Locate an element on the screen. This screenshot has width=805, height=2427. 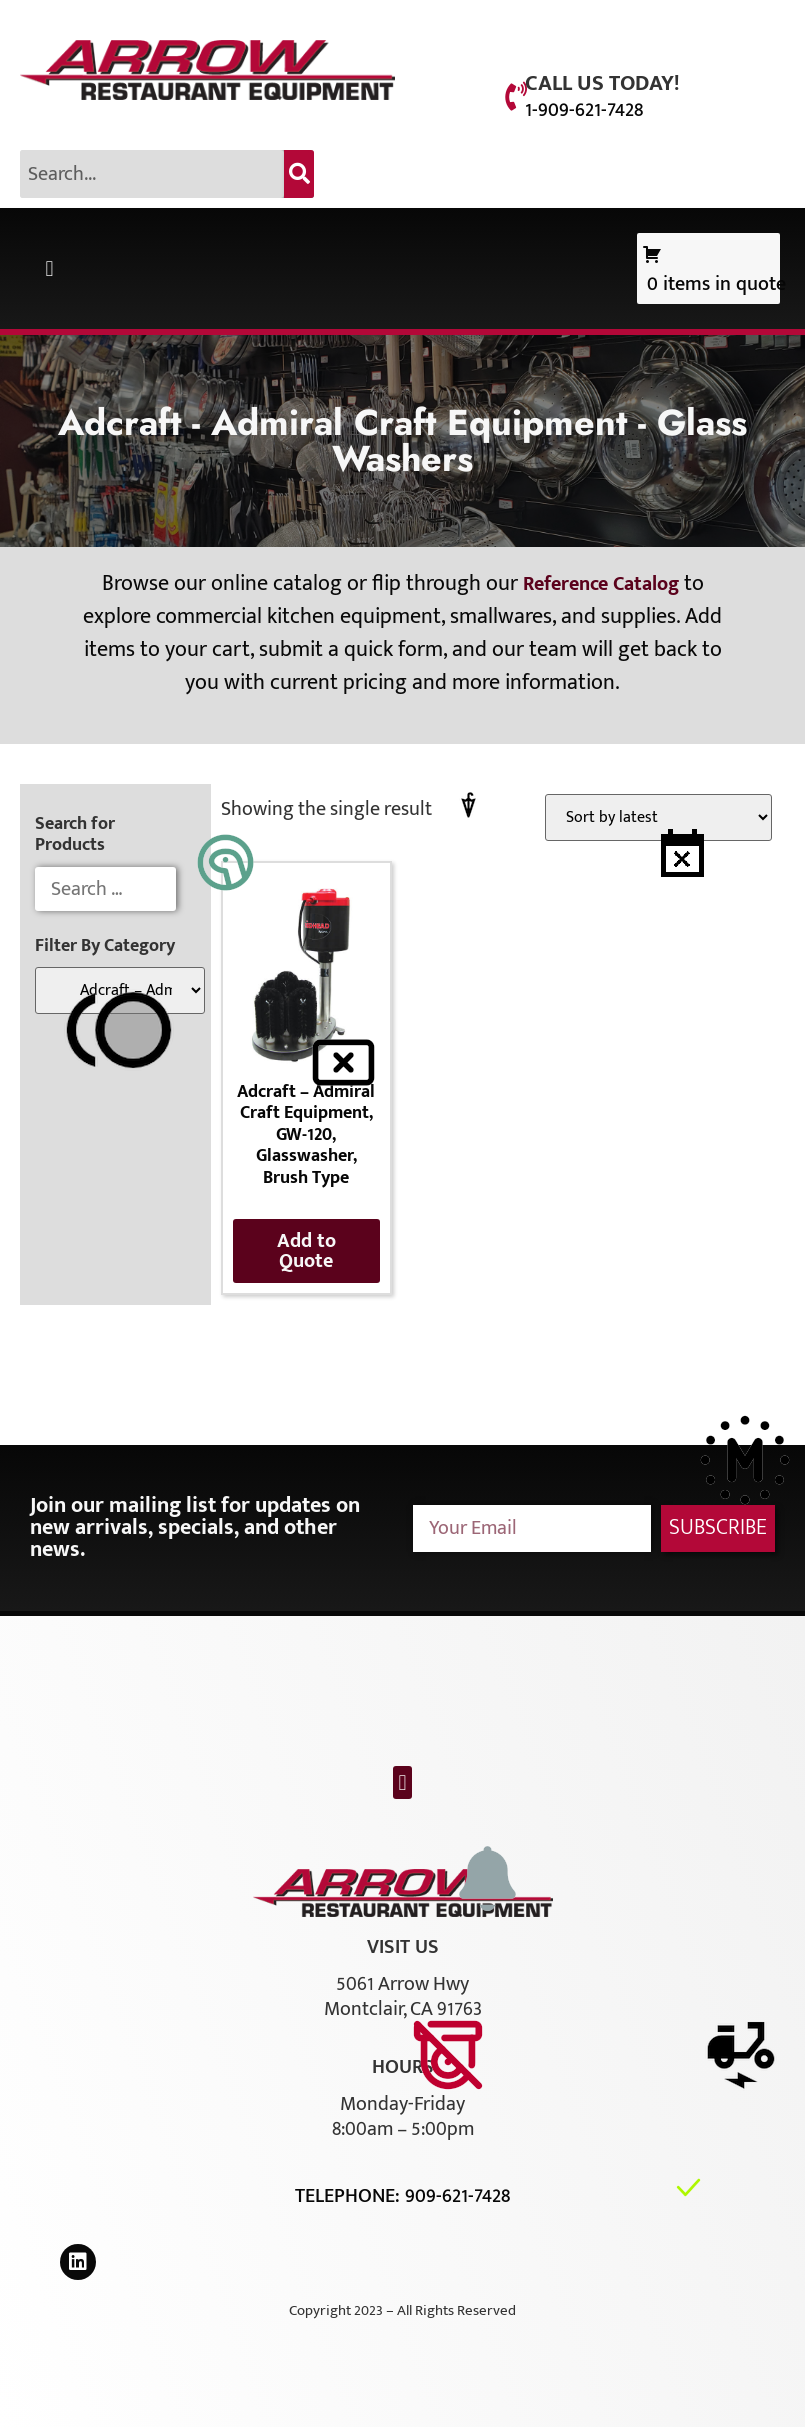
indicates a pending or loading state for a menu item is located at coordinates (745, 1460).